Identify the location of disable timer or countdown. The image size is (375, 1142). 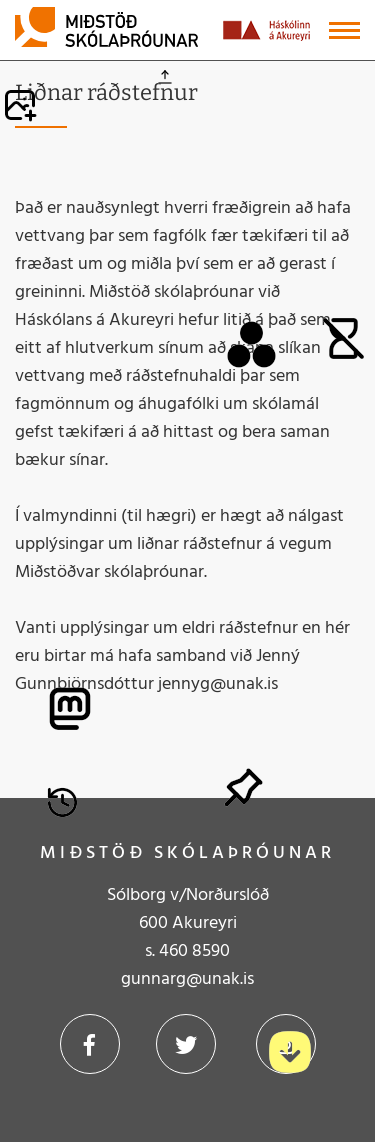
(343, 338).